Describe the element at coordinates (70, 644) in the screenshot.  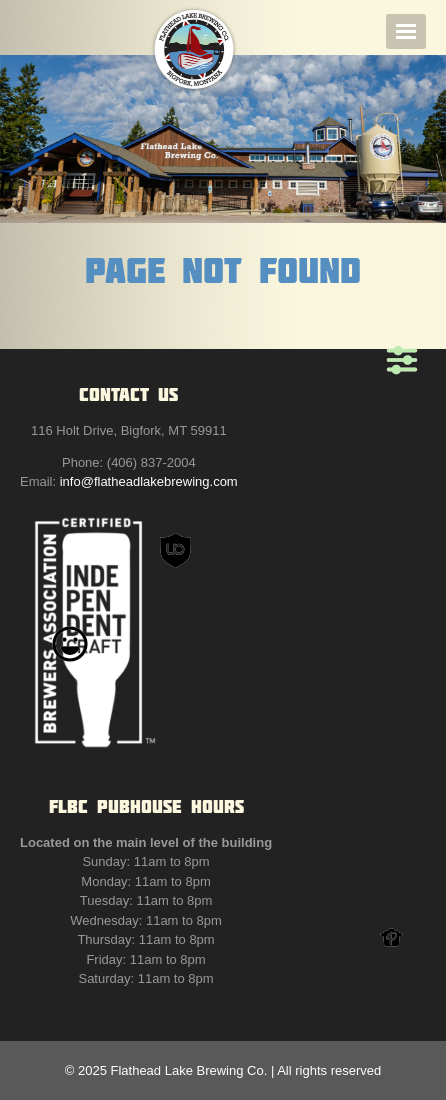
I see `react with laughter to a message or post` at that location.